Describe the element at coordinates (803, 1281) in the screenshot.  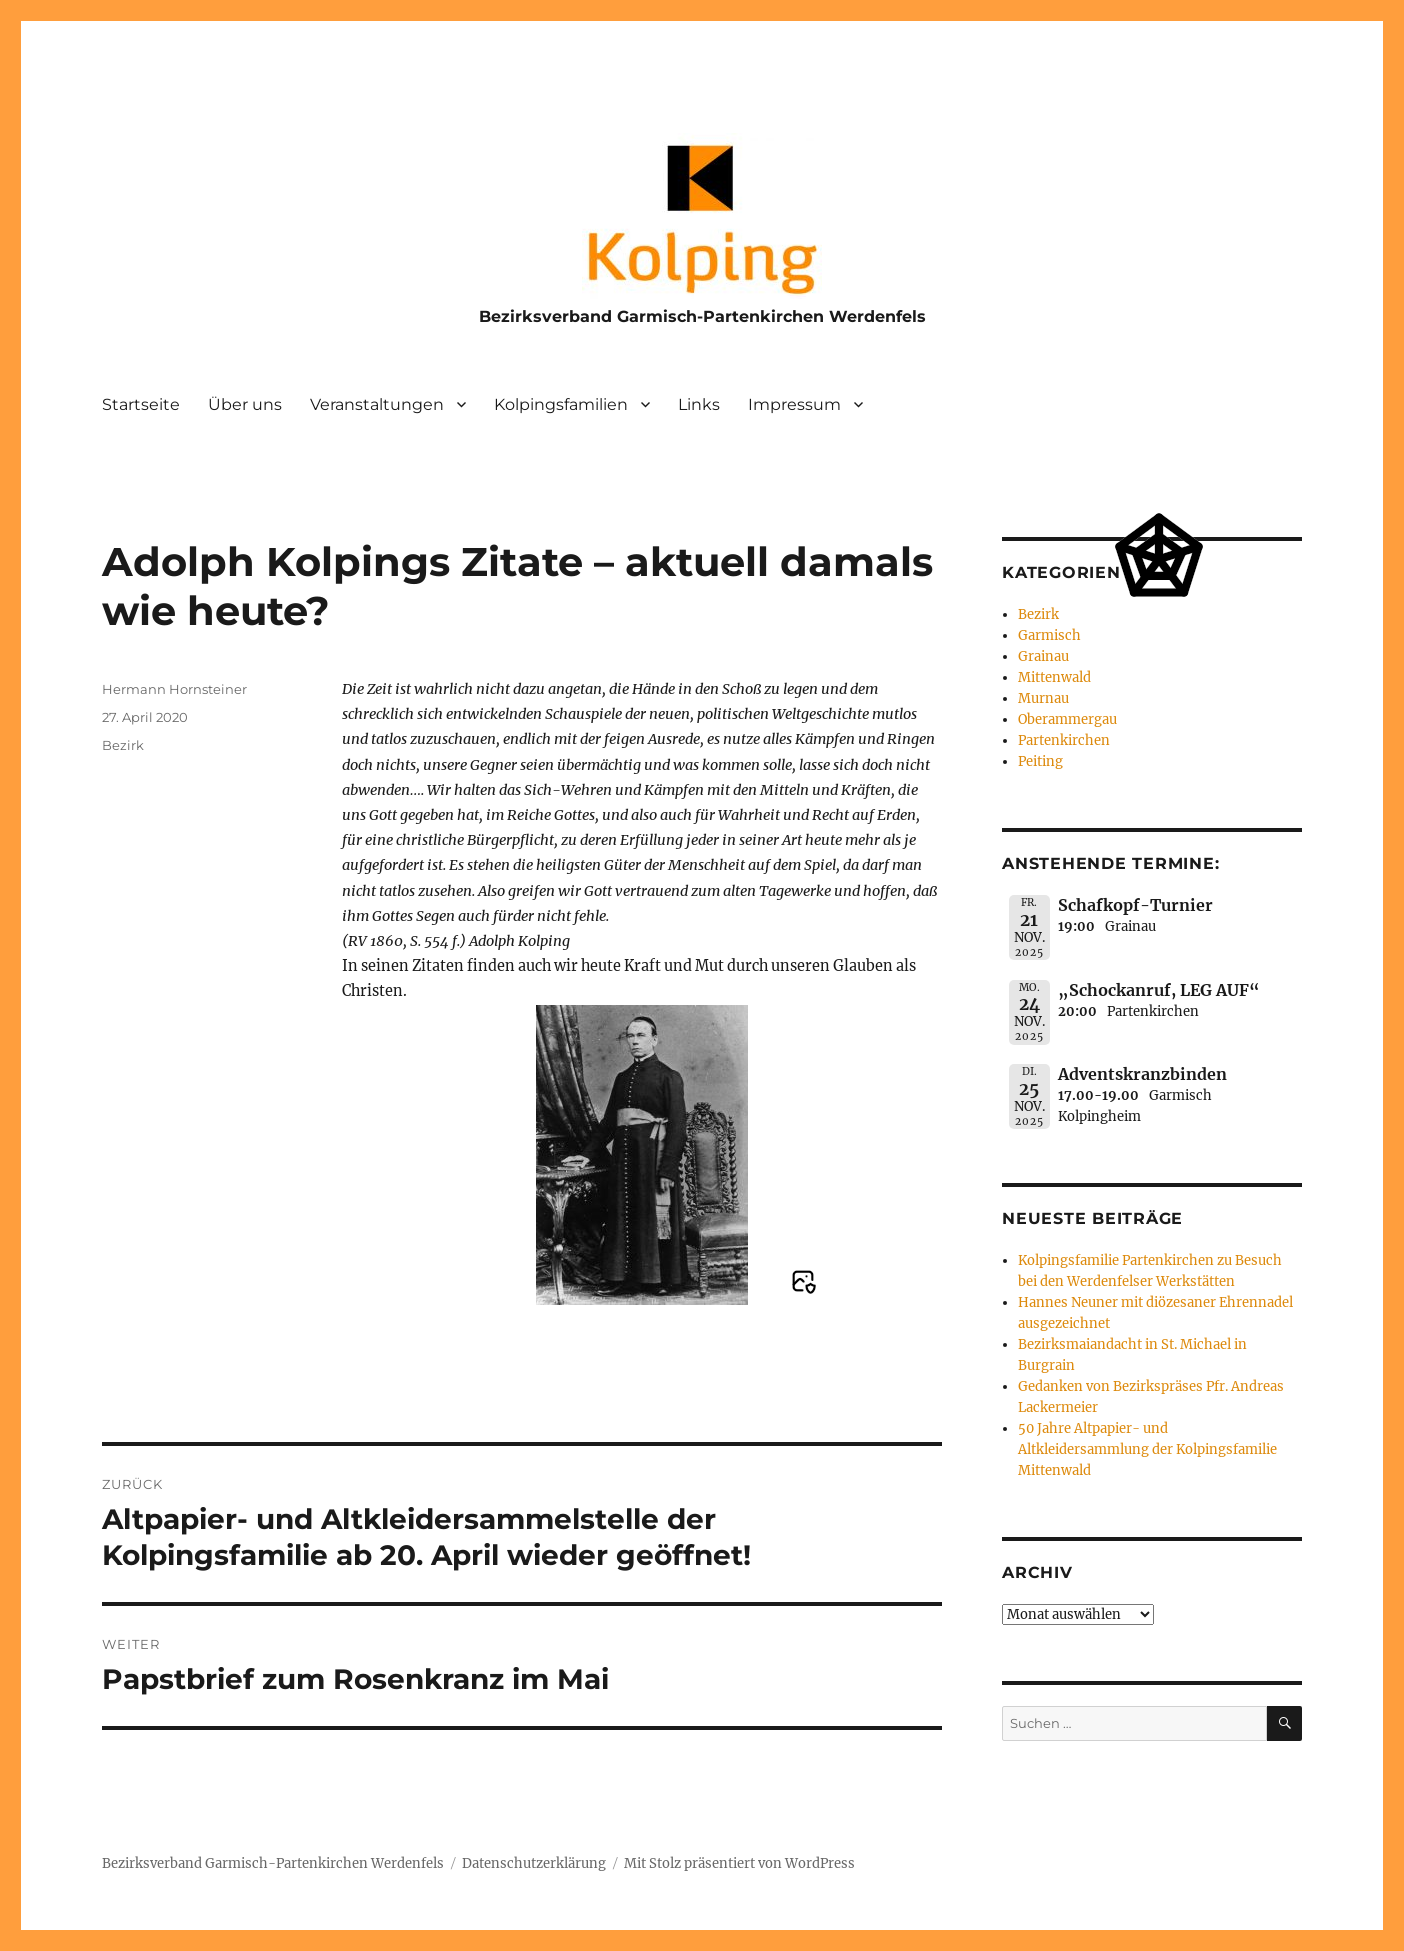
I see `protected photo or image` at that location.